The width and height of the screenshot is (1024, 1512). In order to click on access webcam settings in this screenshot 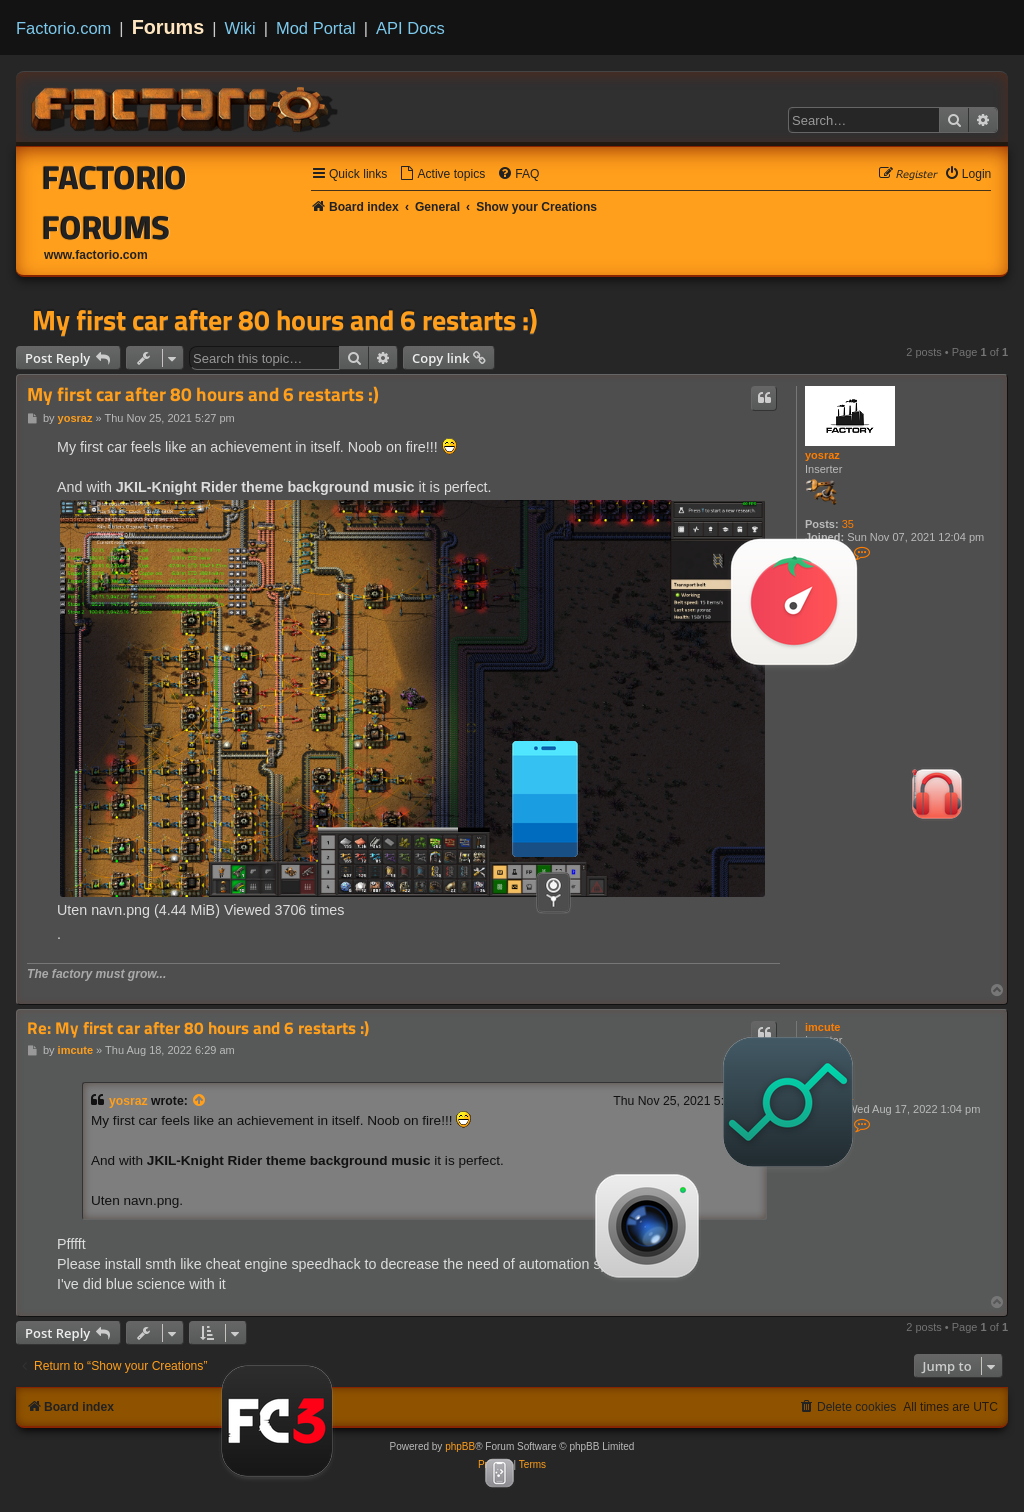, I will do `click(647, 1226)`.